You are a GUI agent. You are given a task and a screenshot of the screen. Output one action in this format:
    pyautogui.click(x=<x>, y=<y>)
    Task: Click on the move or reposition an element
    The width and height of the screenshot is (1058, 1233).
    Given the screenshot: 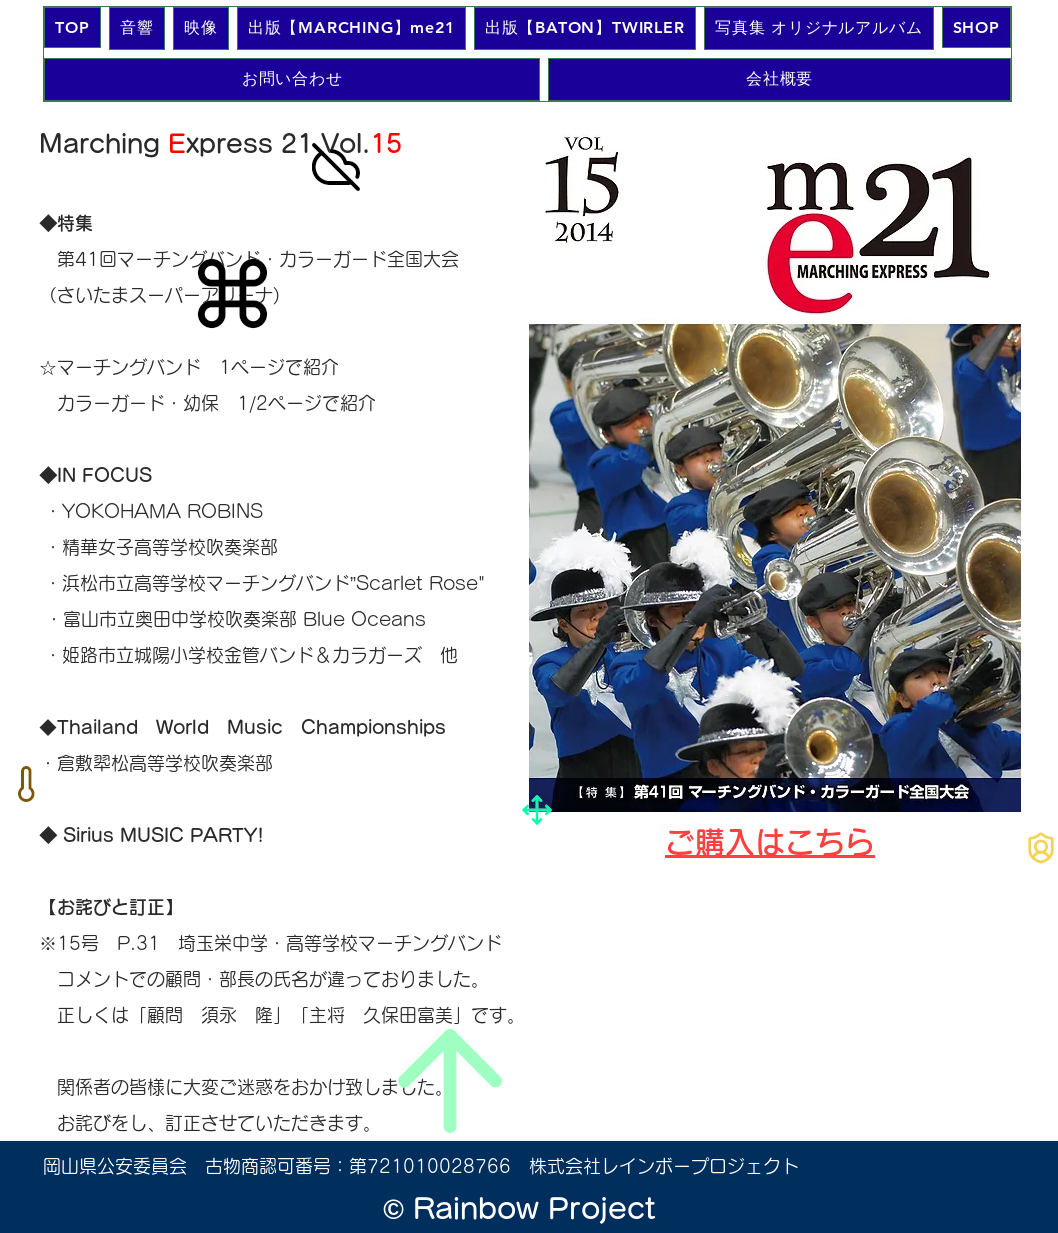 What is the action you would take?
    pyautogui.click(x=537, y=810)
    